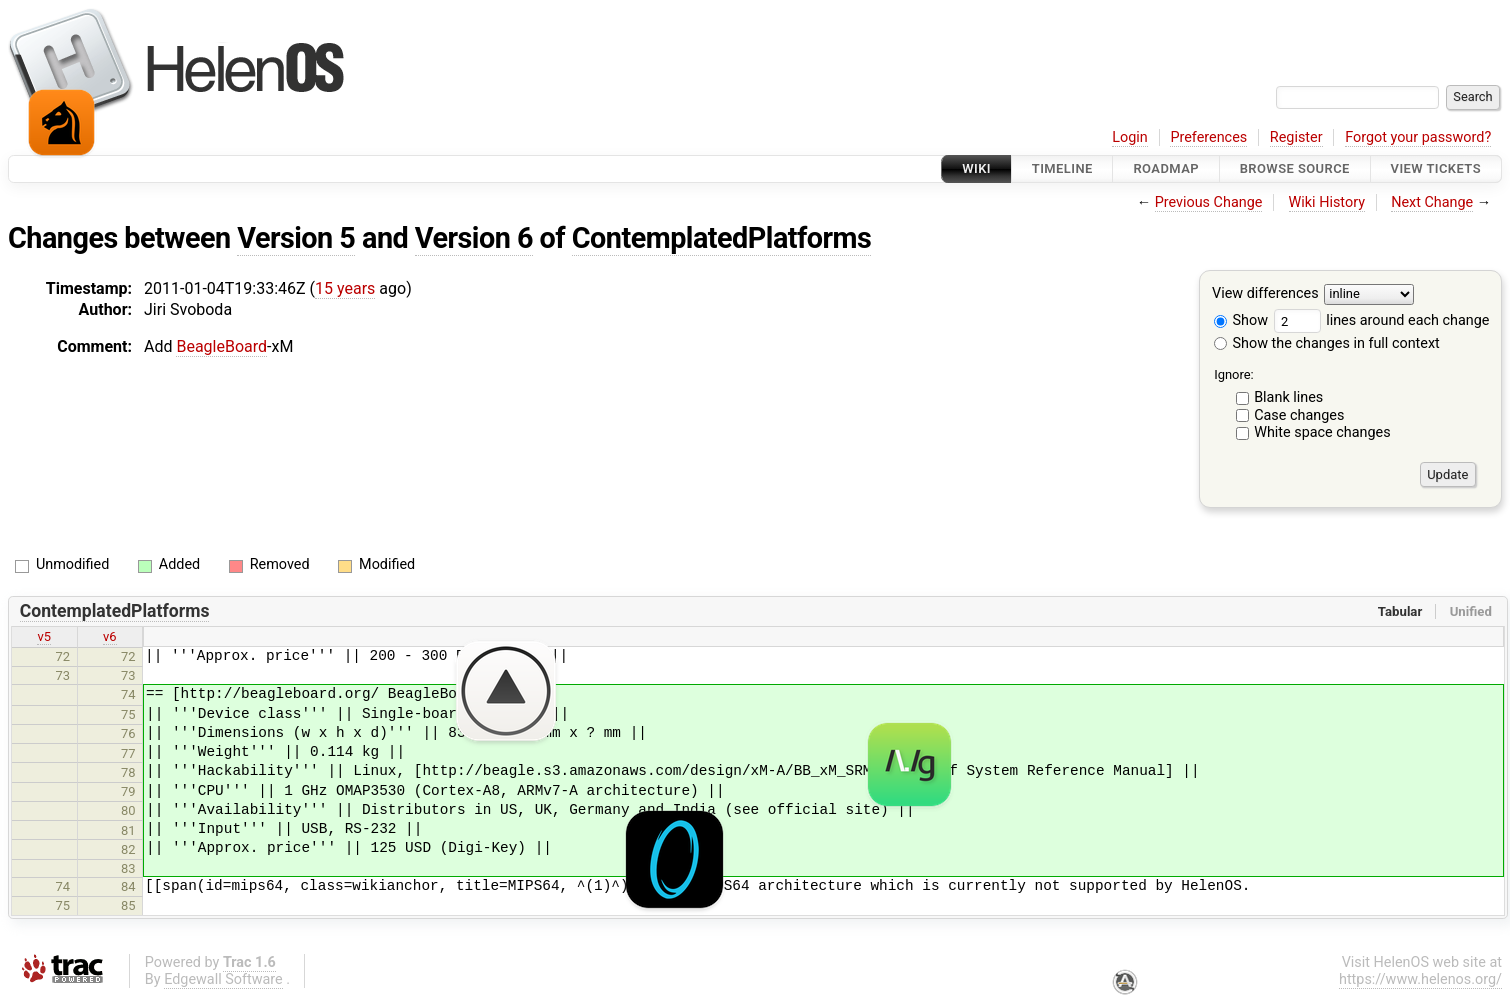  I want to click on open the Chess app, so click(61, 122).